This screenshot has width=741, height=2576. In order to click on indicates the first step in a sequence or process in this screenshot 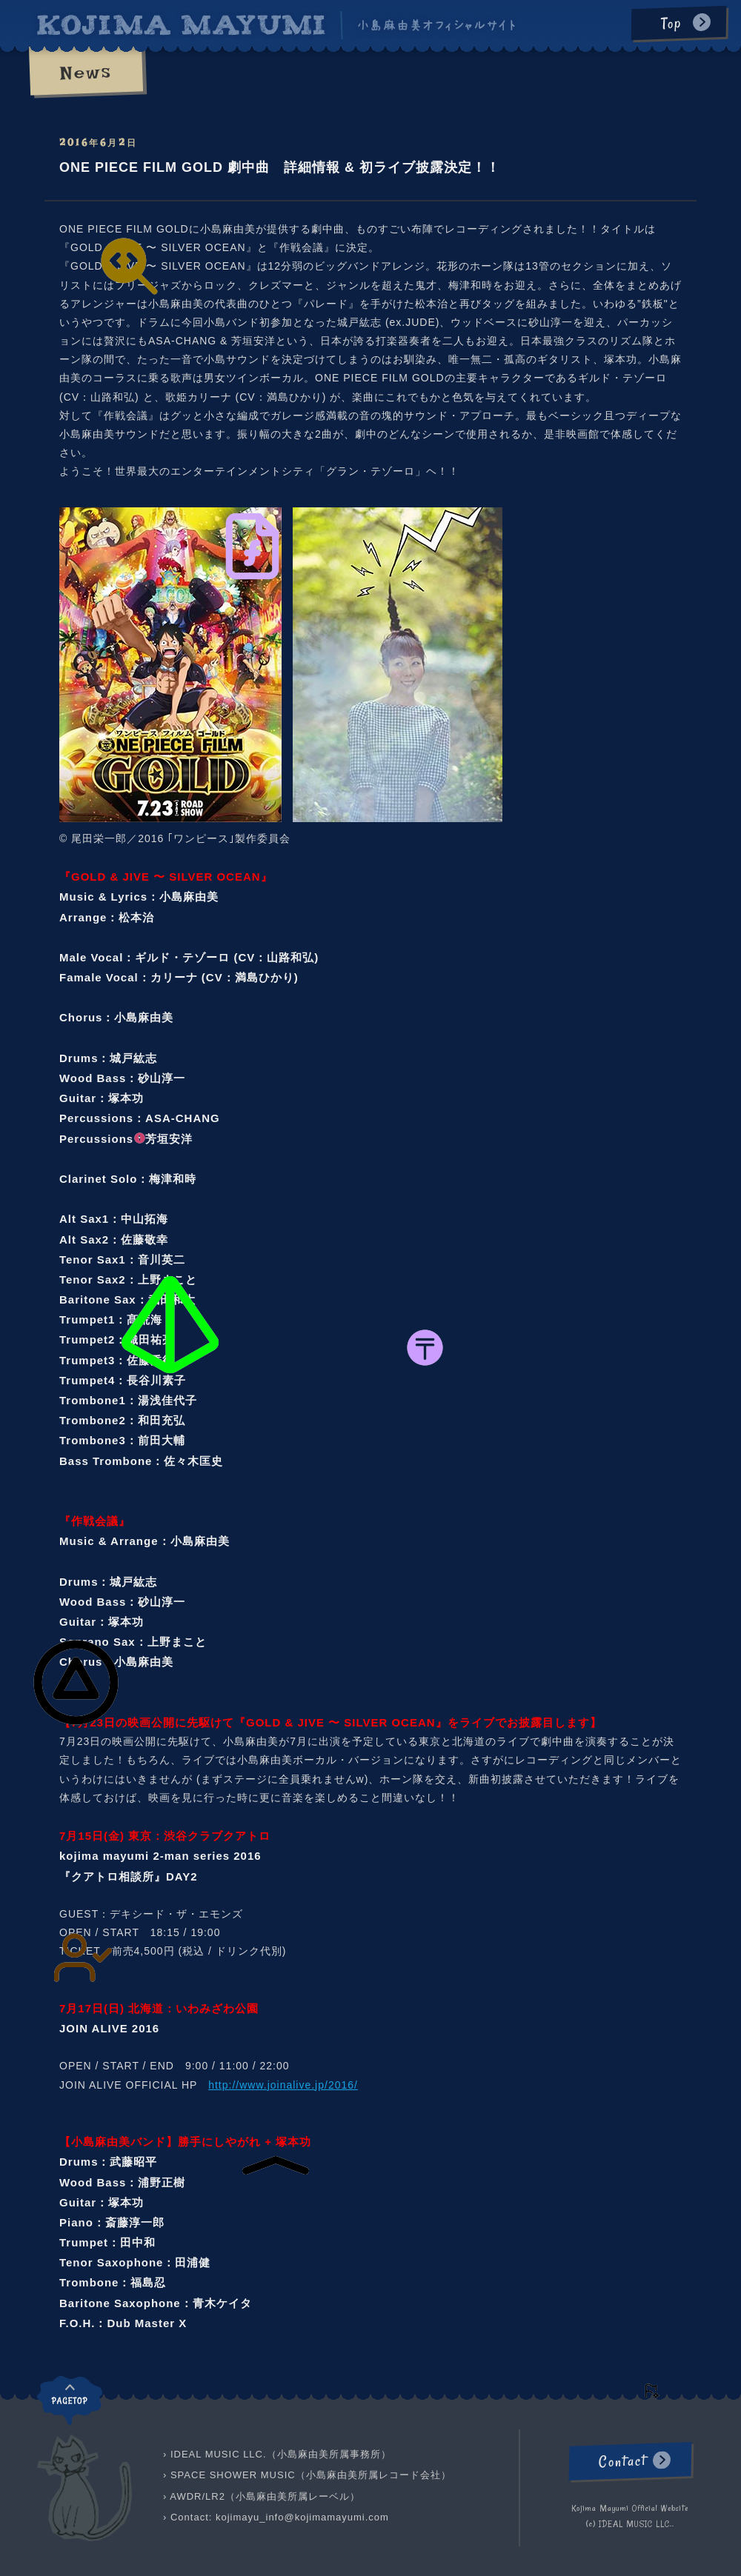, I will do `click(139, 1138)`.